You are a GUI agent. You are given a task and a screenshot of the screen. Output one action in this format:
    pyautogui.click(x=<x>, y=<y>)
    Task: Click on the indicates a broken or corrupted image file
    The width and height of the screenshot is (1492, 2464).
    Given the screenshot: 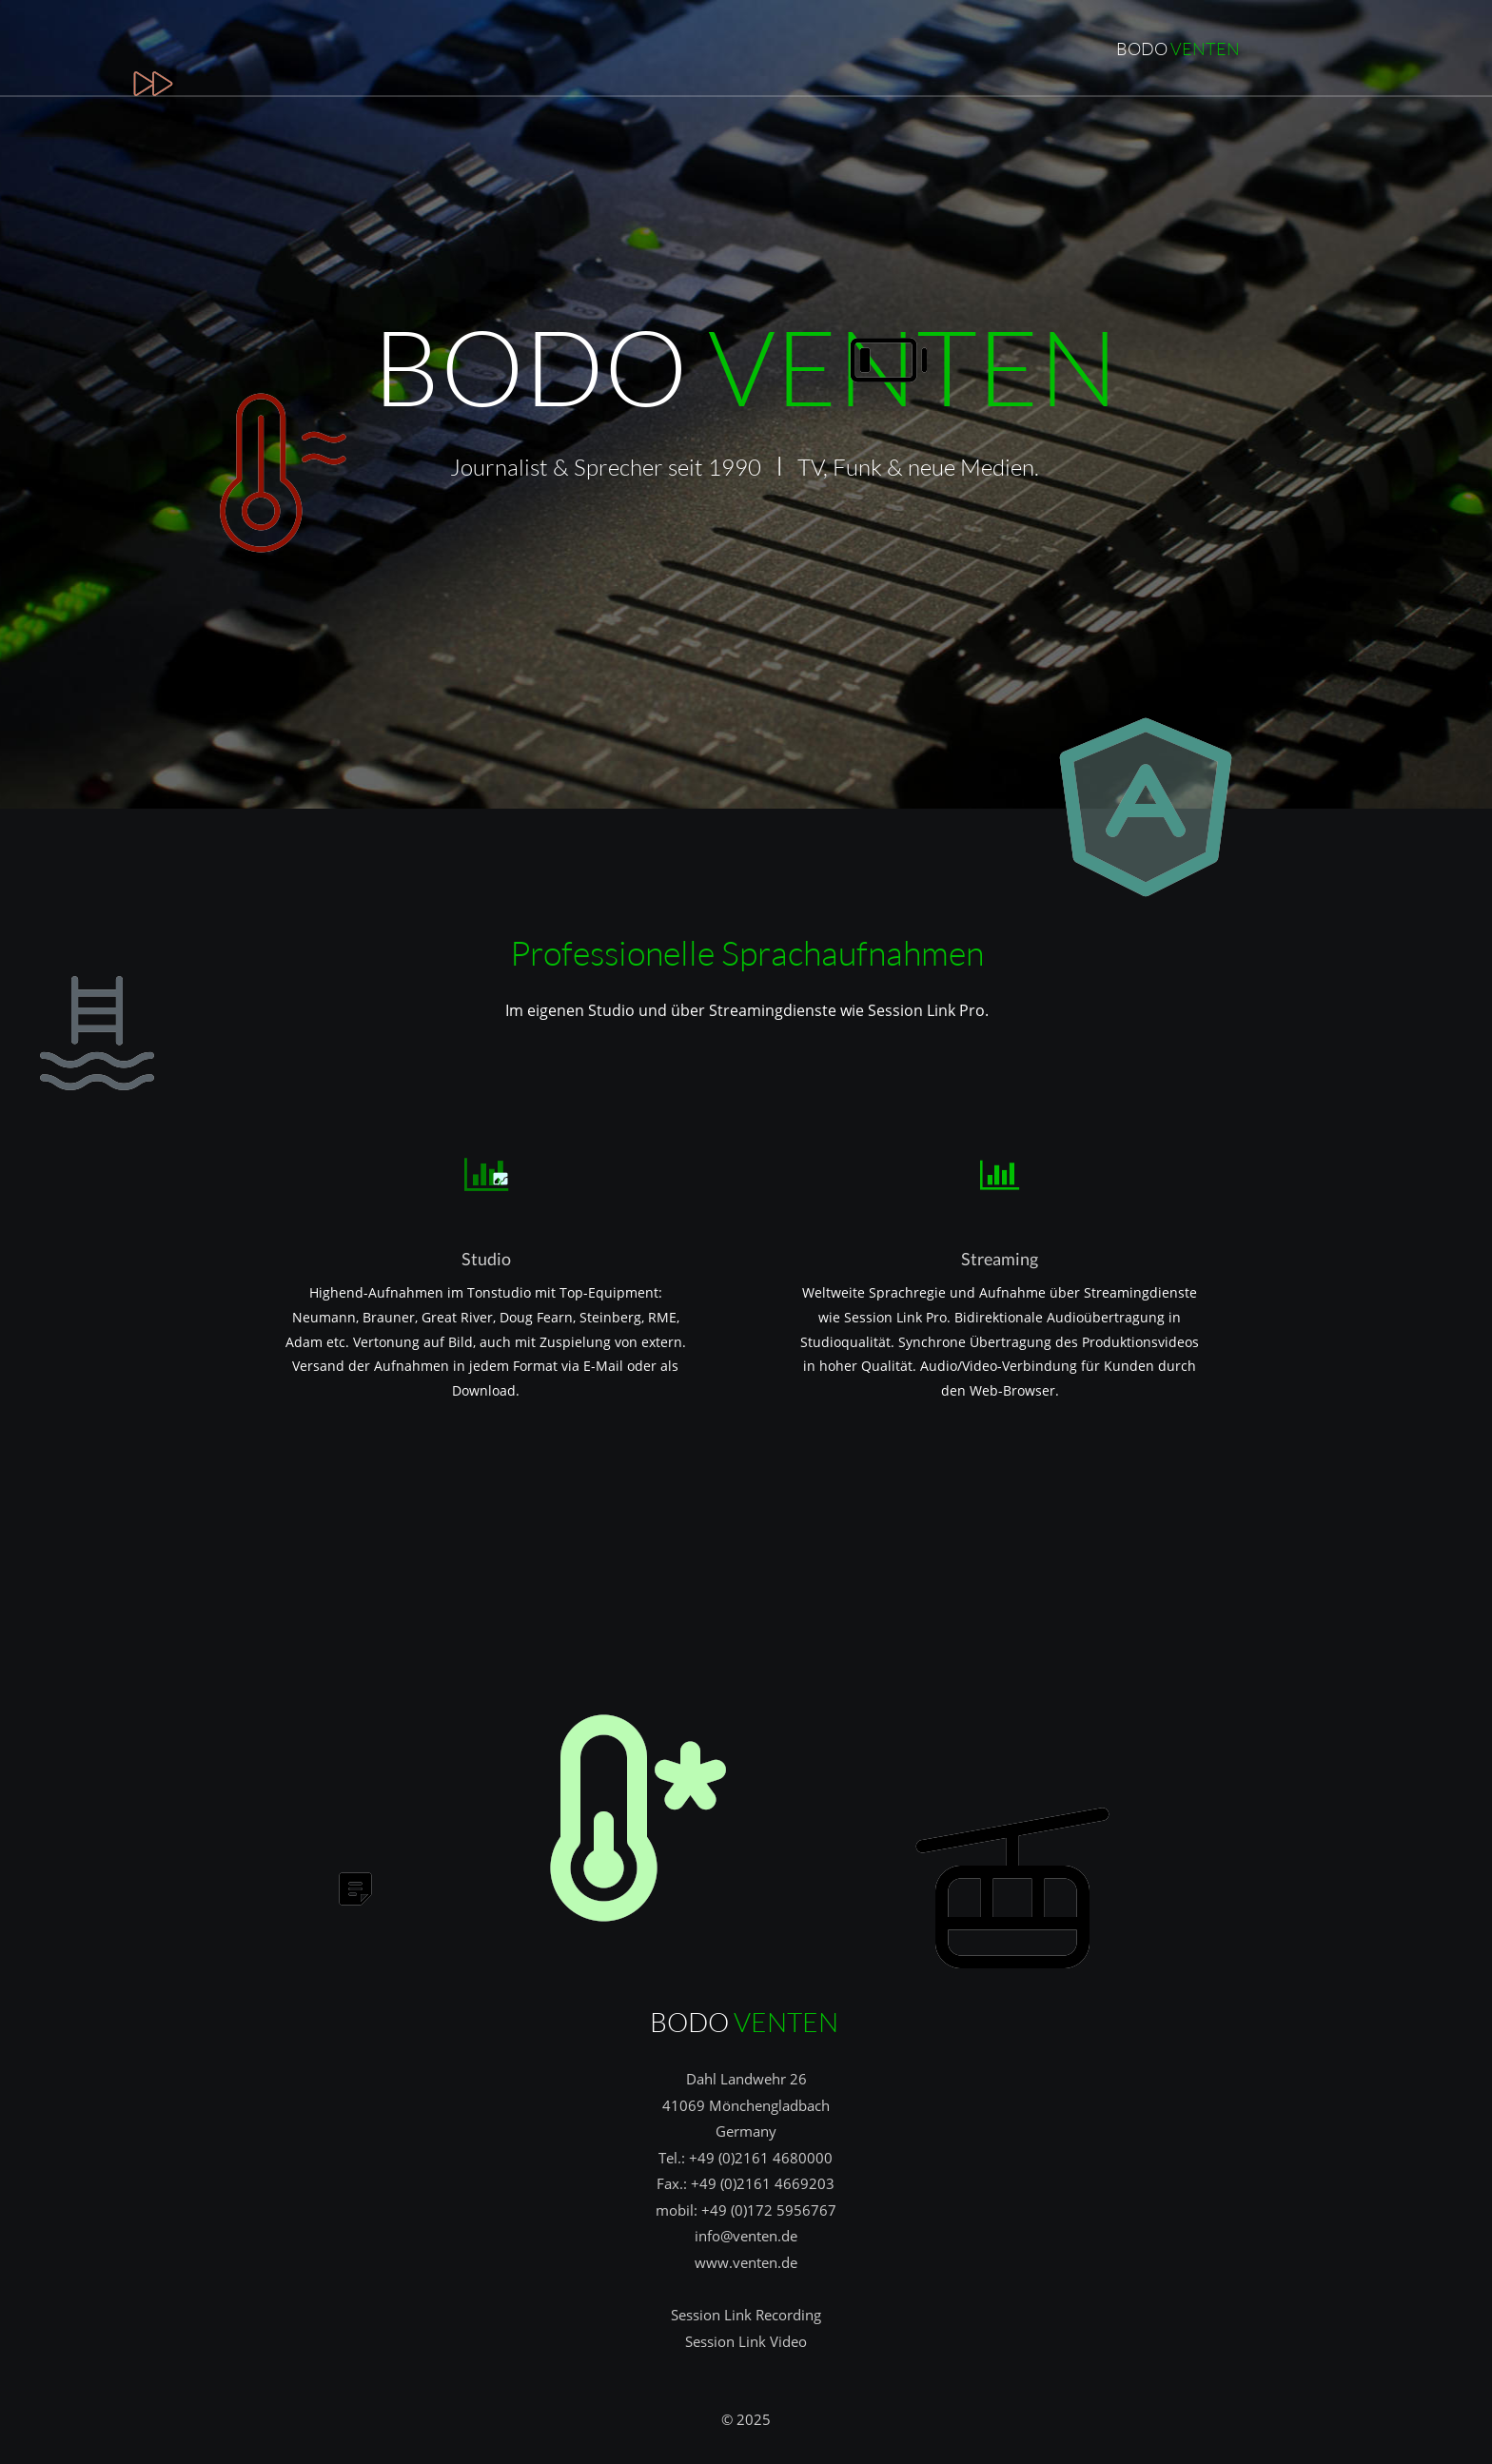 What is the action you would take?
    pyautogui.click(x=501, y=1179)
    